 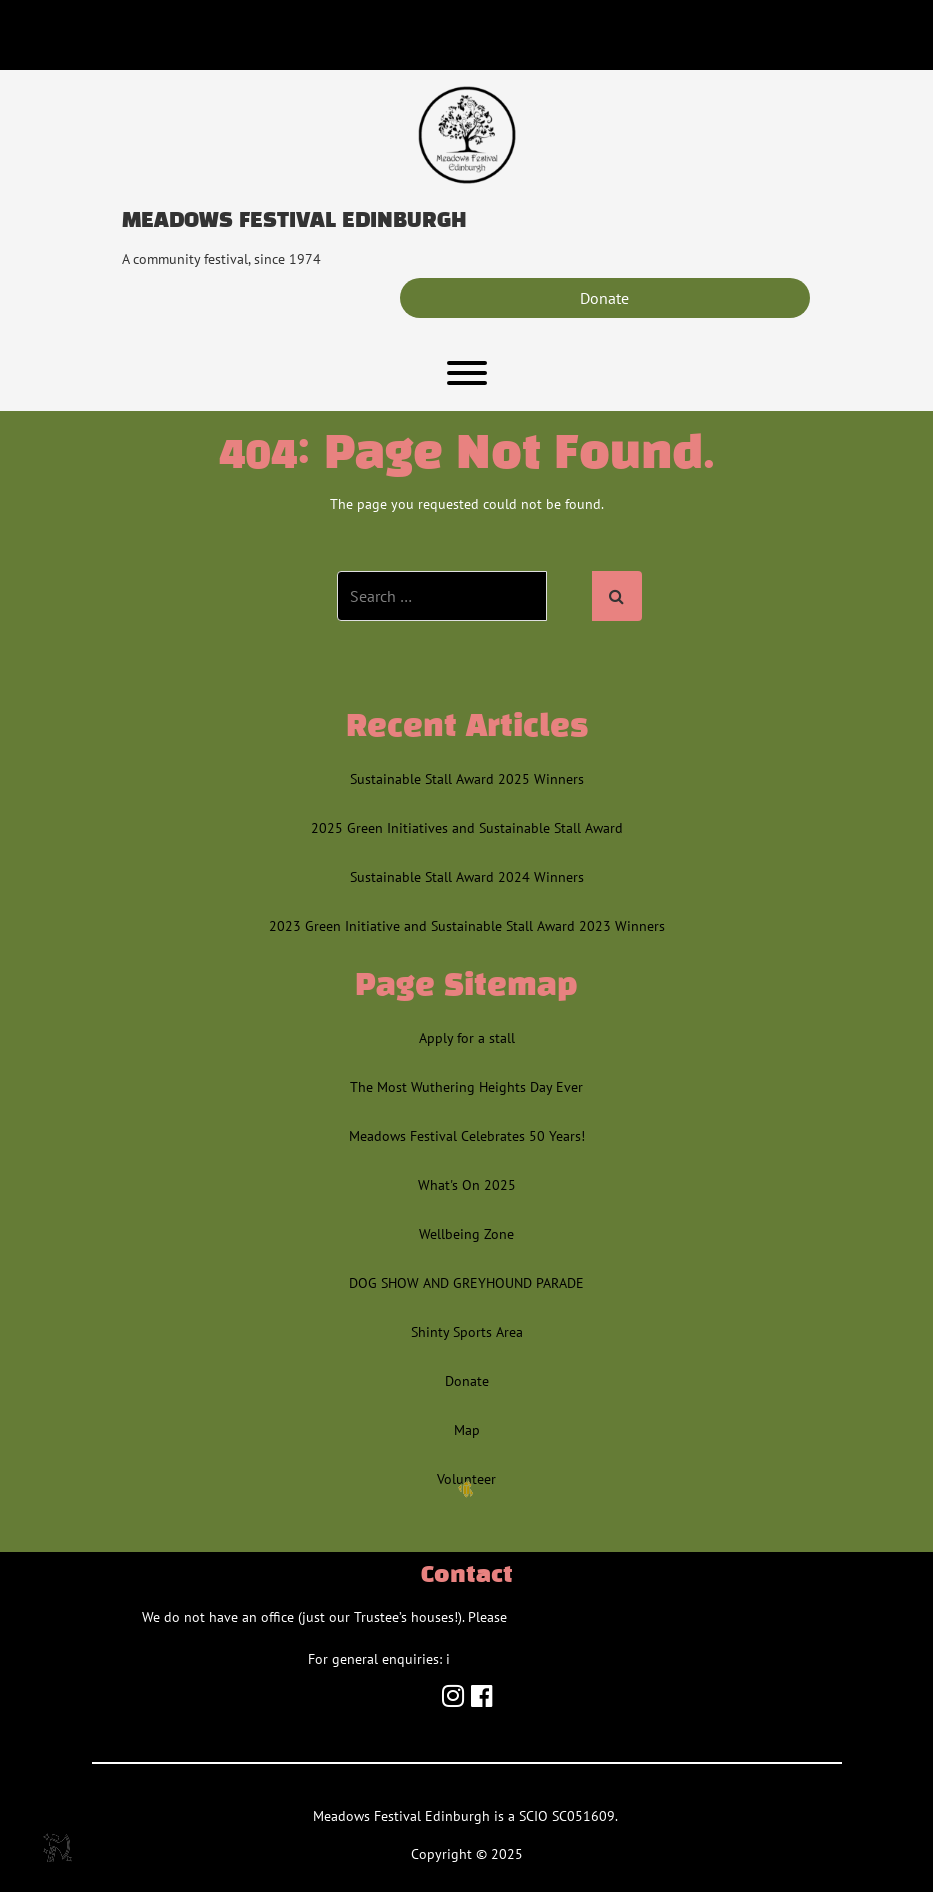 I want to click on equip a magic or enchanted axe weapon, so click(x=57, y=1847).